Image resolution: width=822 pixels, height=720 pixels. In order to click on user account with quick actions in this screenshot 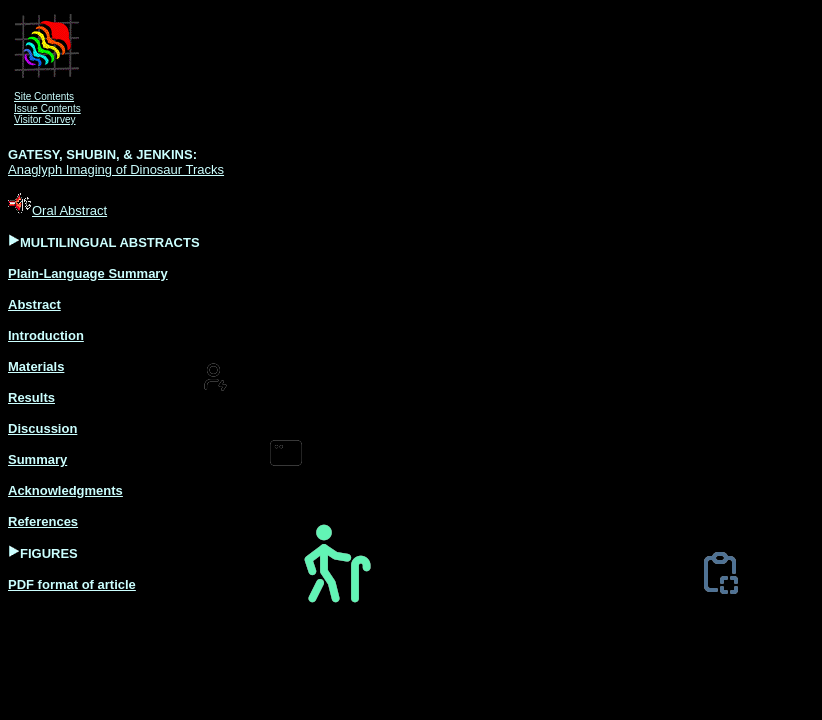, I will do `click(213, 376)`.